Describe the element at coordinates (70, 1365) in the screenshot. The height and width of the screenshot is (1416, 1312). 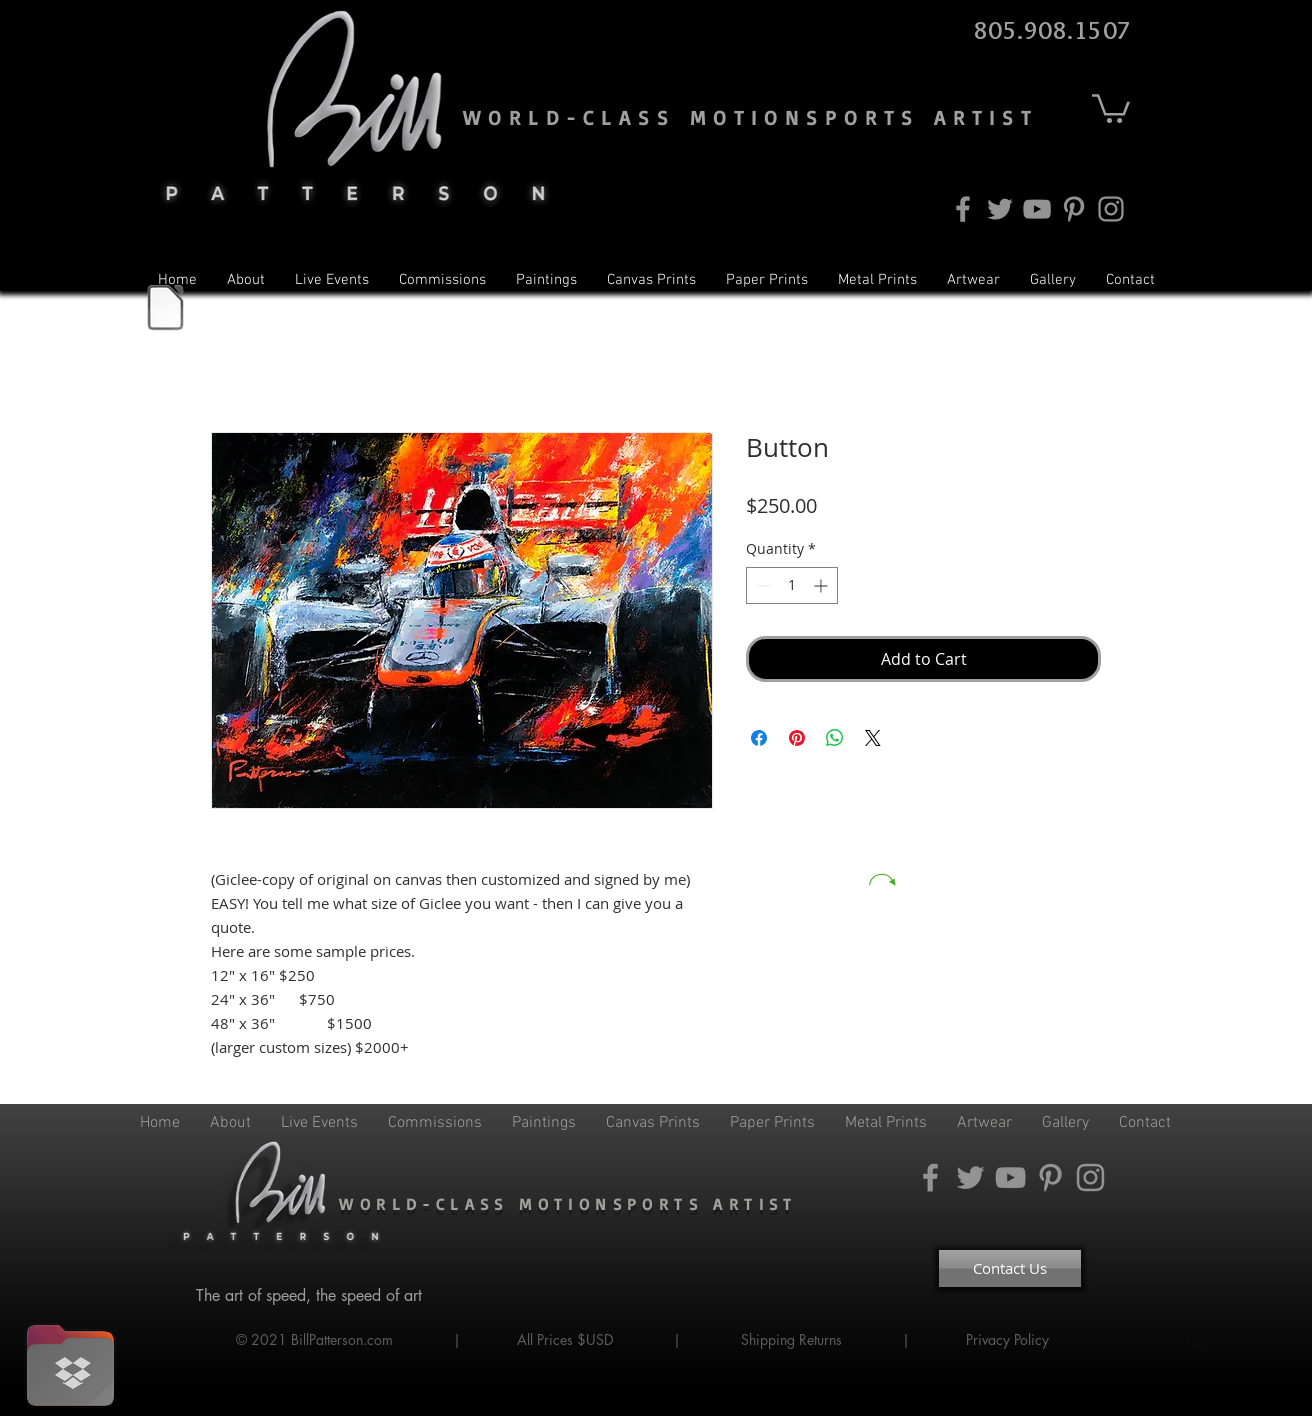
I see `open dropbox synced folder` at that location.